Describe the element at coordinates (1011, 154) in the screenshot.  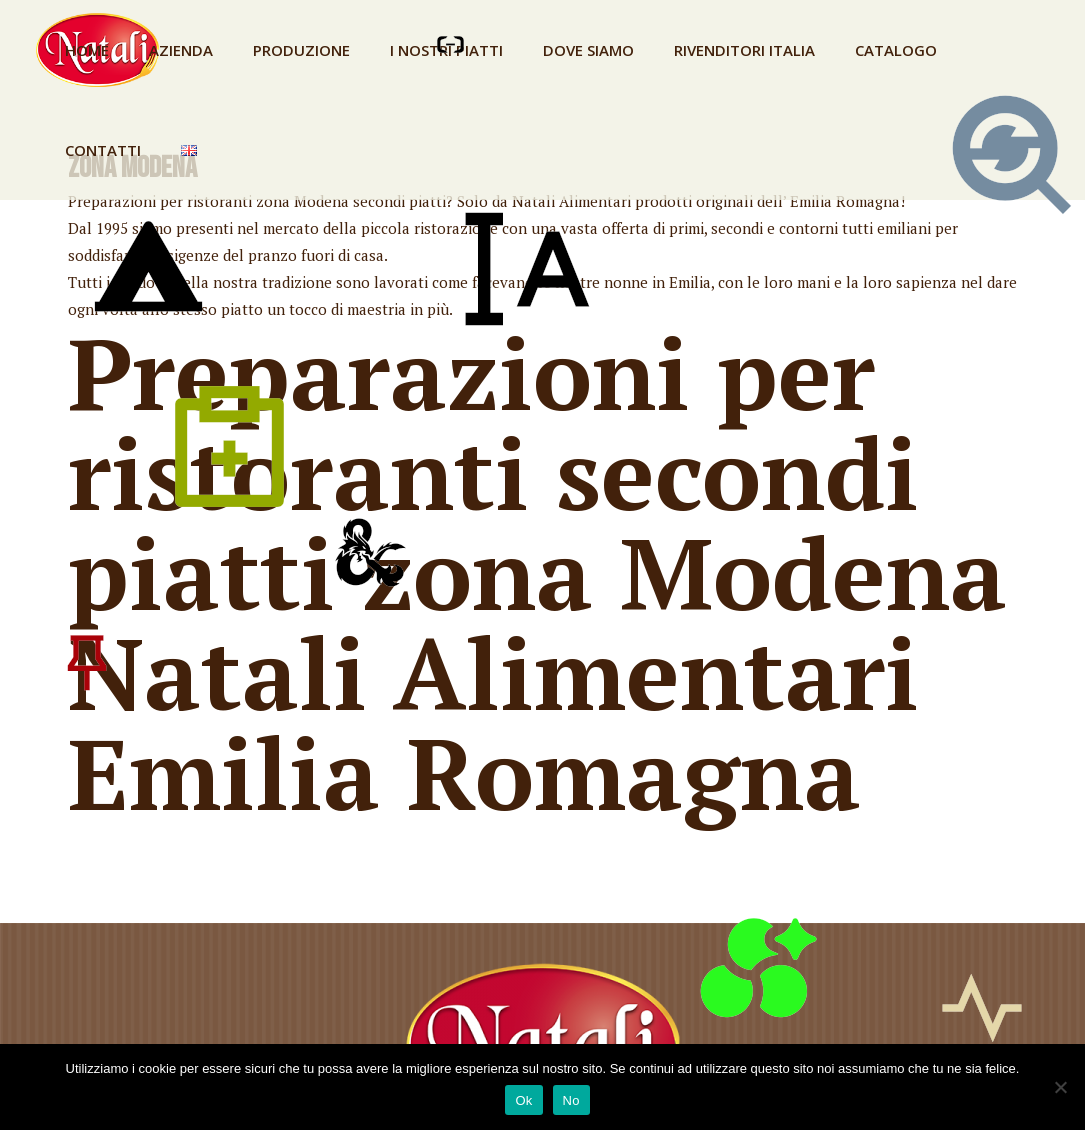
I see `find and replace text or content` at that location.